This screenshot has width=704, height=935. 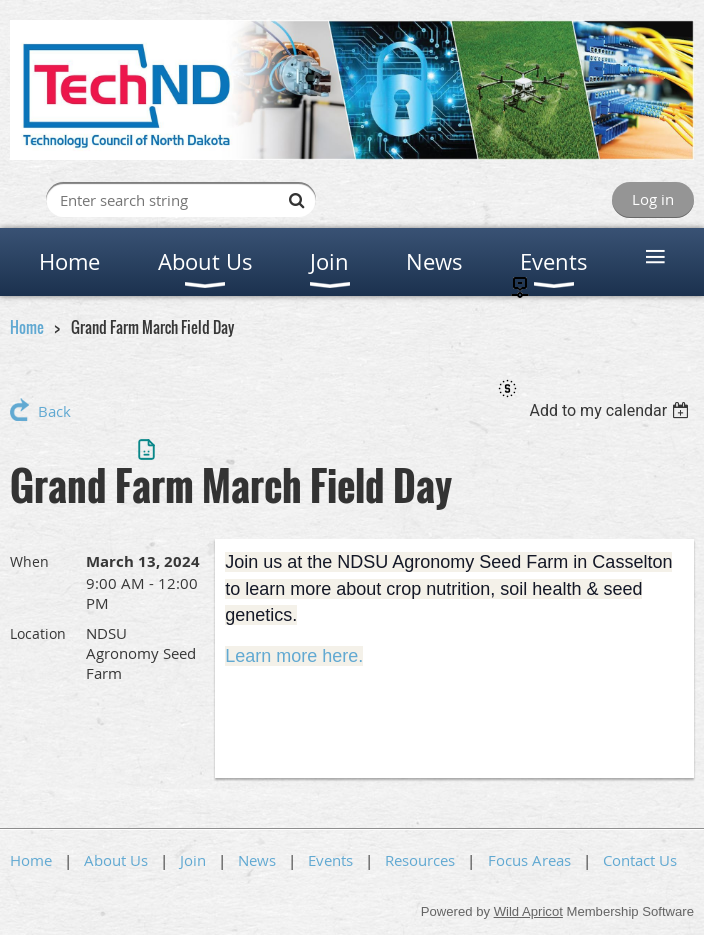 What do you see at coordinates (507, 388) in the screenshot?
I see `indicates a pending or in-progress sync status` at bounding box center [507, 388].